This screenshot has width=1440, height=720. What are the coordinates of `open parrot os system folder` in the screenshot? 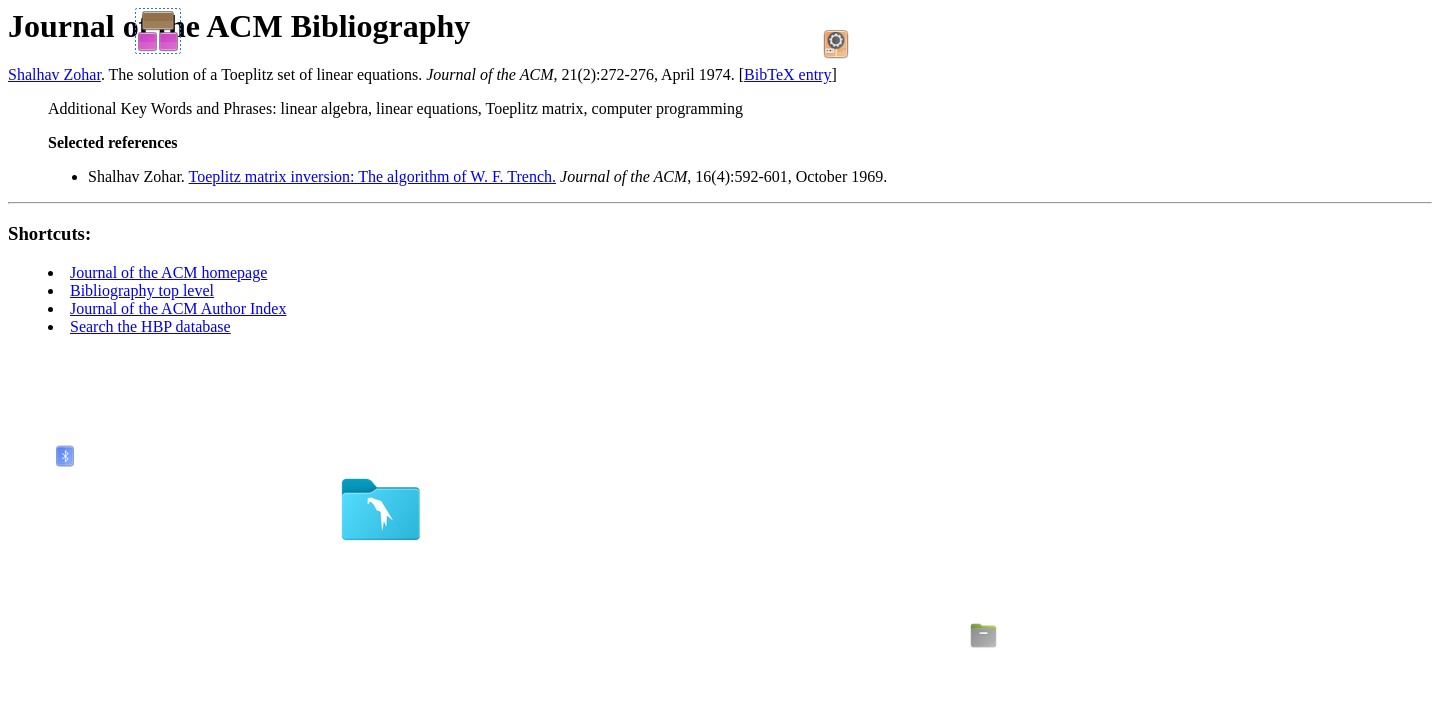 It's located at (380, 511).